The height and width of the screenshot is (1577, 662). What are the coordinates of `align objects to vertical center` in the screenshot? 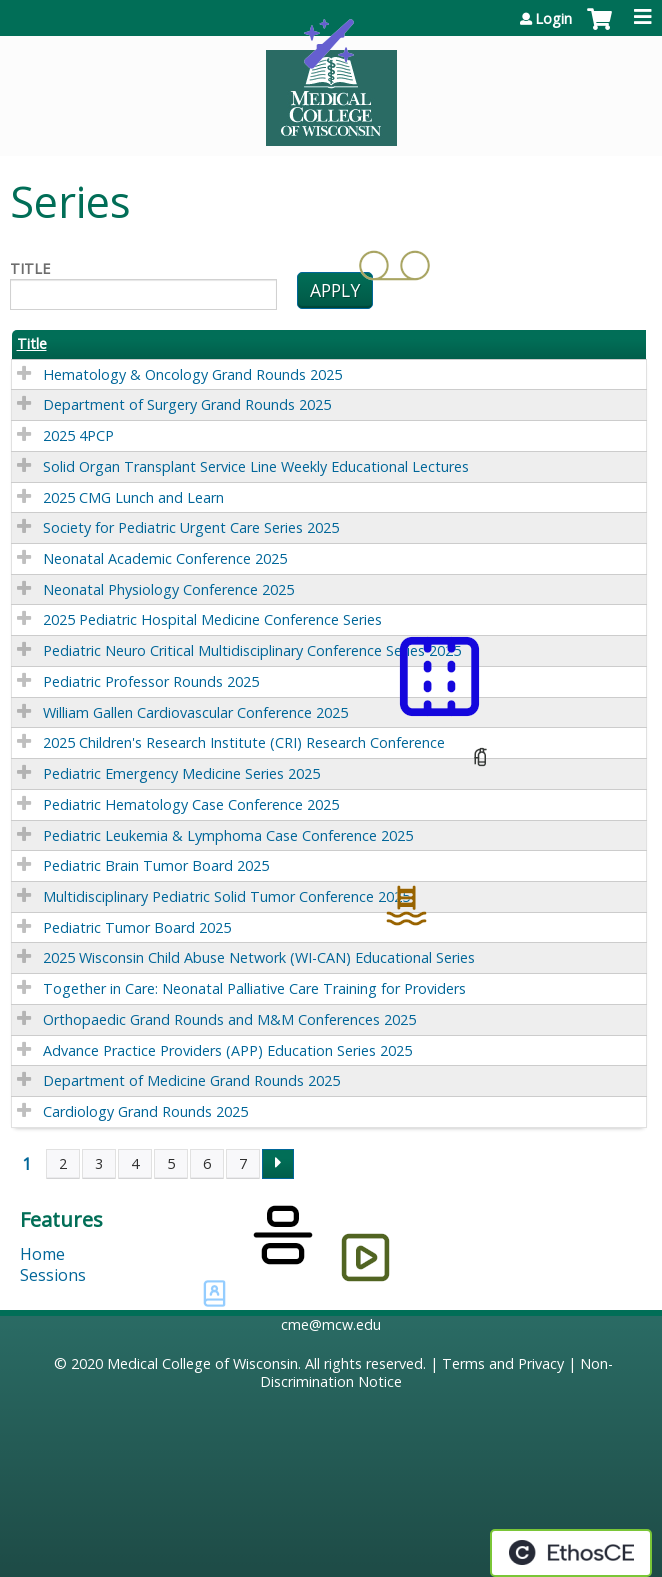 It's located at (283, 1235).